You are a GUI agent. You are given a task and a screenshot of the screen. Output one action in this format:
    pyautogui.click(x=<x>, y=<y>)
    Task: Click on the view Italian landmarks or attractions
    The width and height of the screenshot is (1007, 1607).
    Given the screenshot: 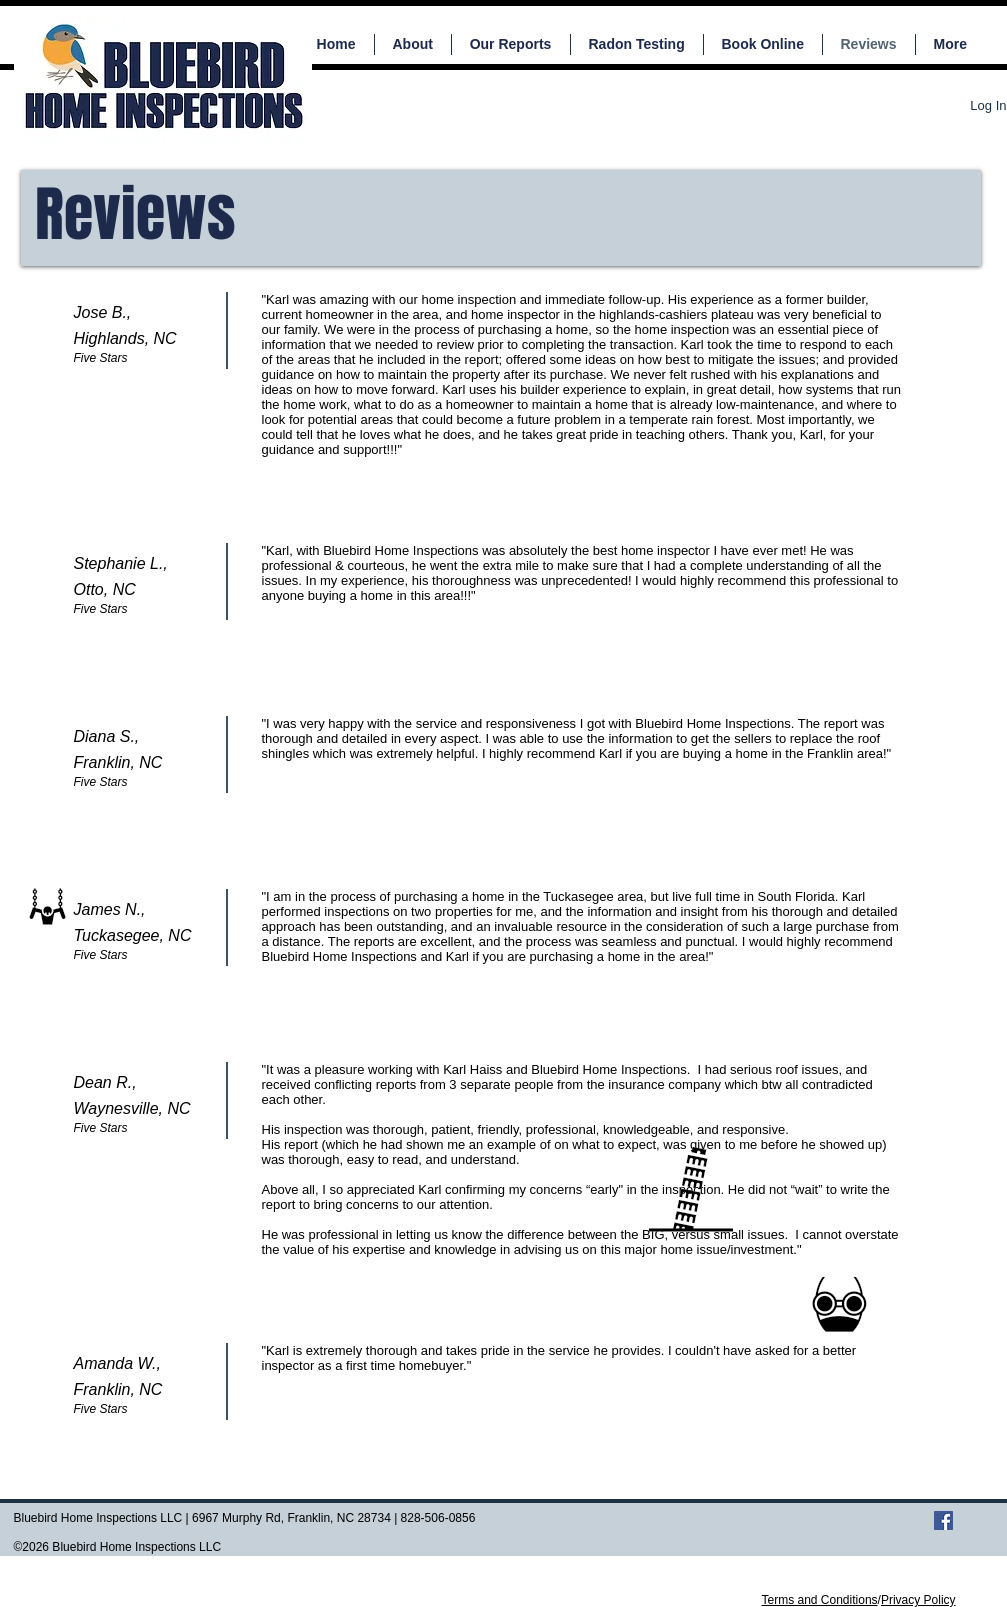 What is the action you would take?
    pyautogui.click(x=691, y=1189)
    